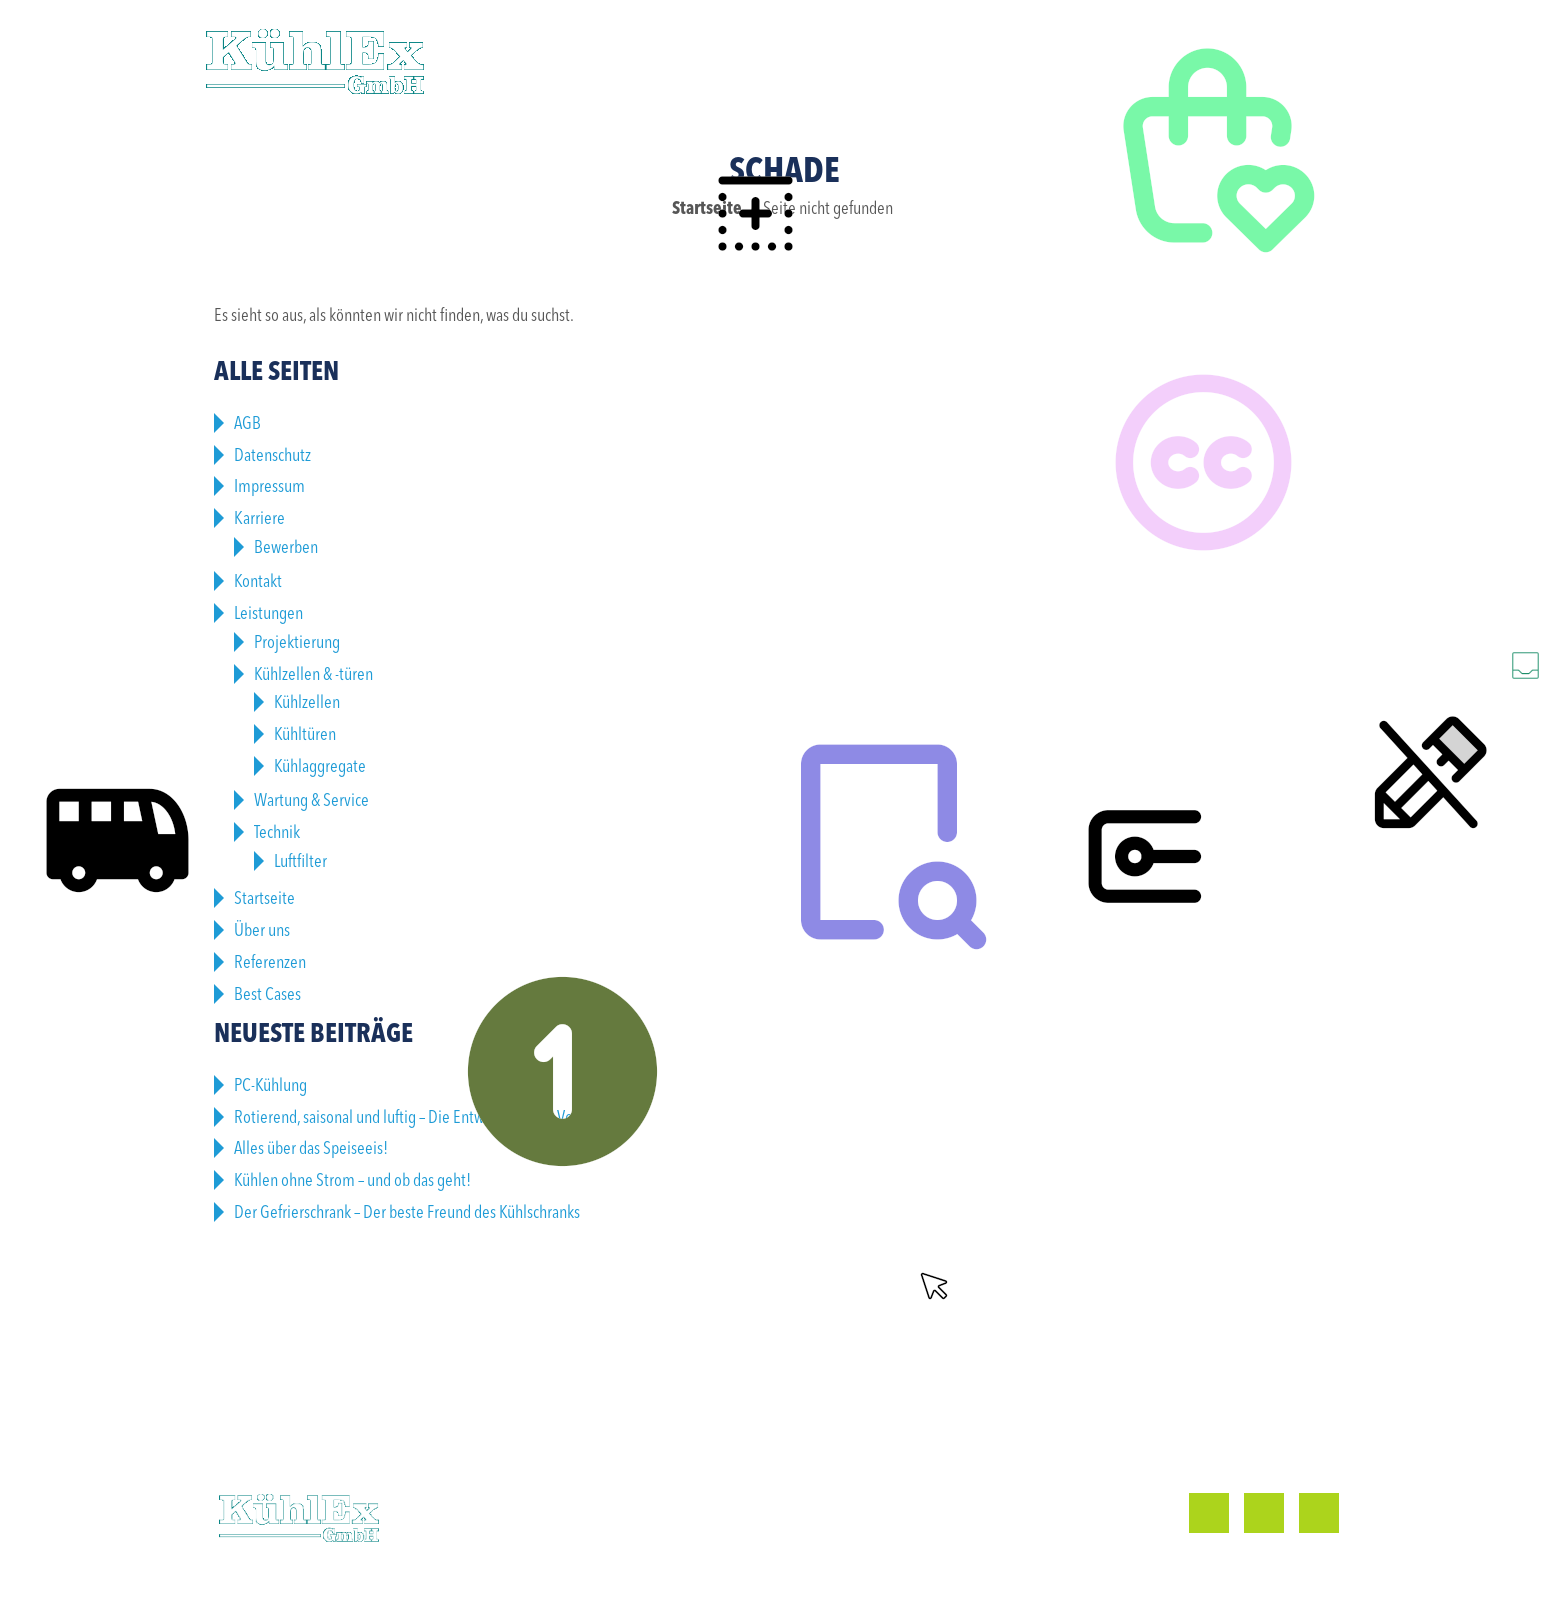  Describe the element at coordinates (1203, 462) in the screenshot. I see `indicates content is licensed under creative commons` at that location.